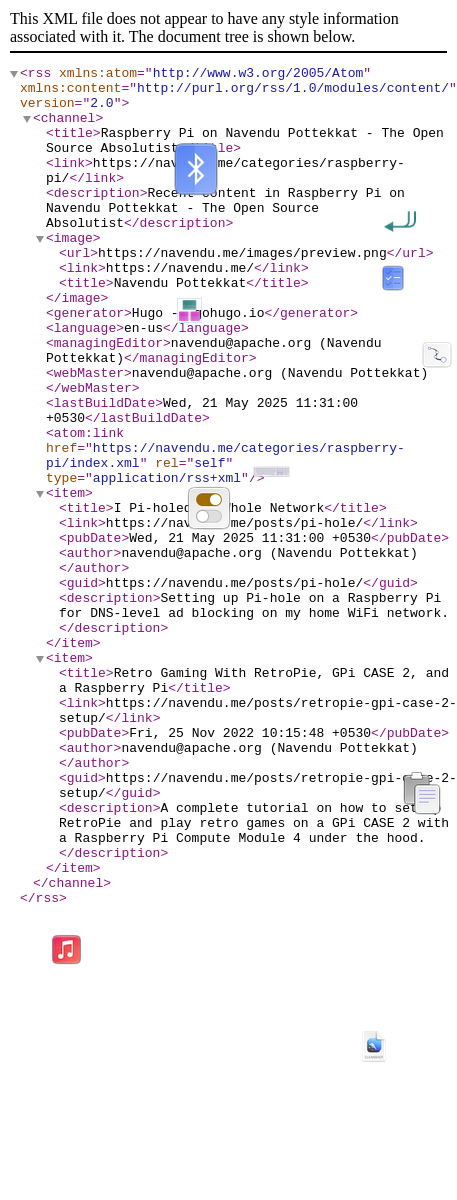  I want to click on connect a bluetooth keyboard, so click(271, 471).